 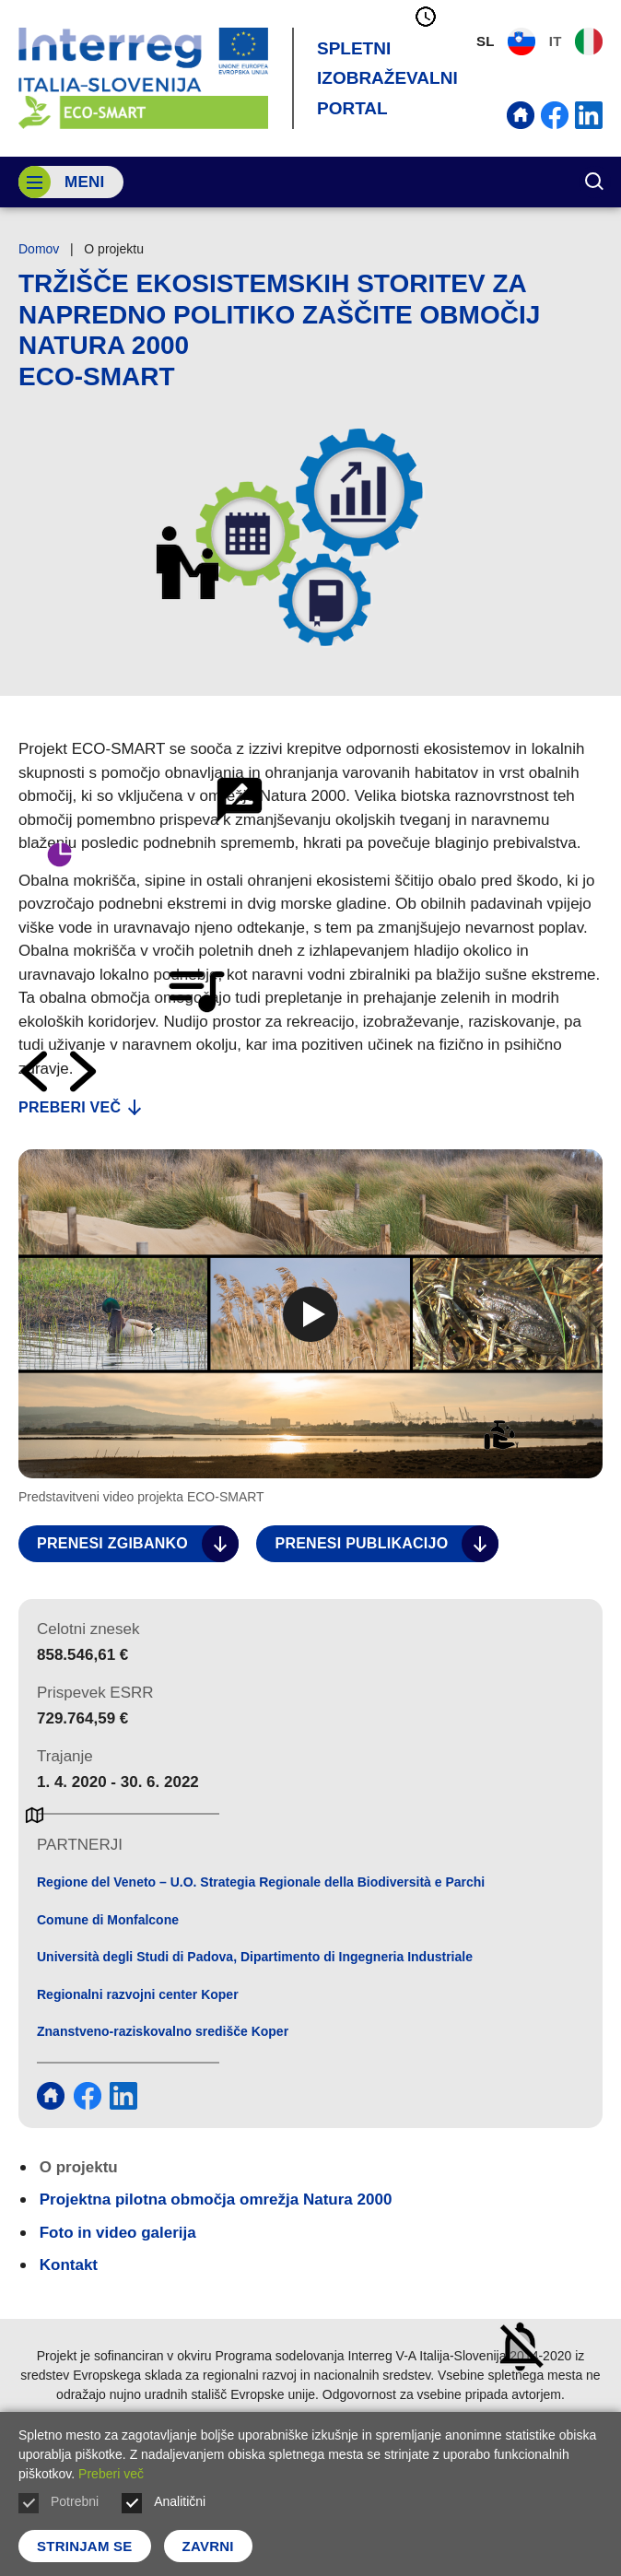 I want to click on indicates child supervision required, so click(x=189, y=562).